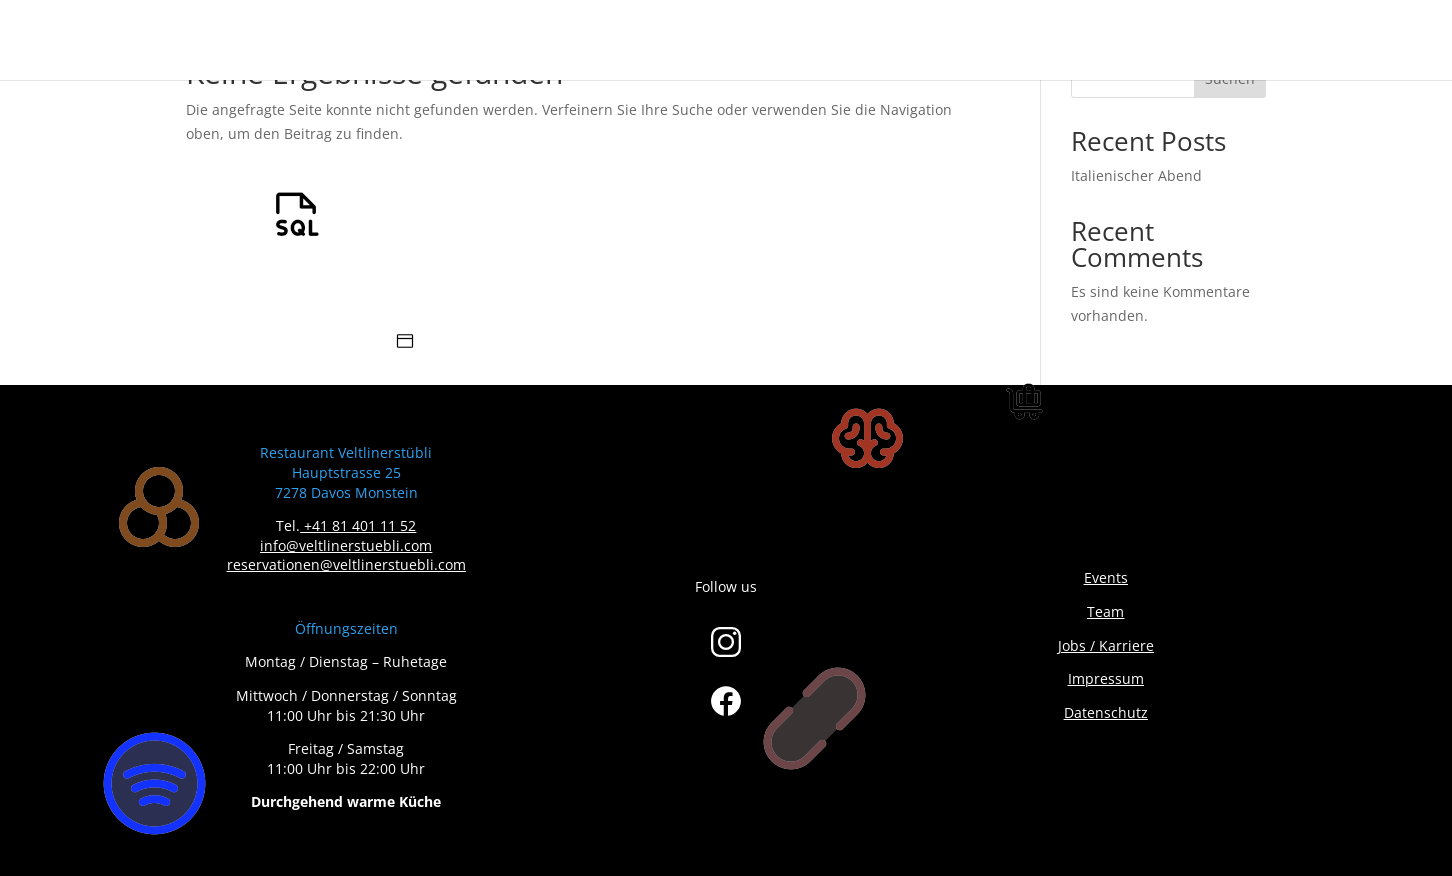 This screenshot has width=1452, height=876. Describe the element at coordinates (814, 718) in the screenshot. I see `disconnect or unlink connected items` at that location.